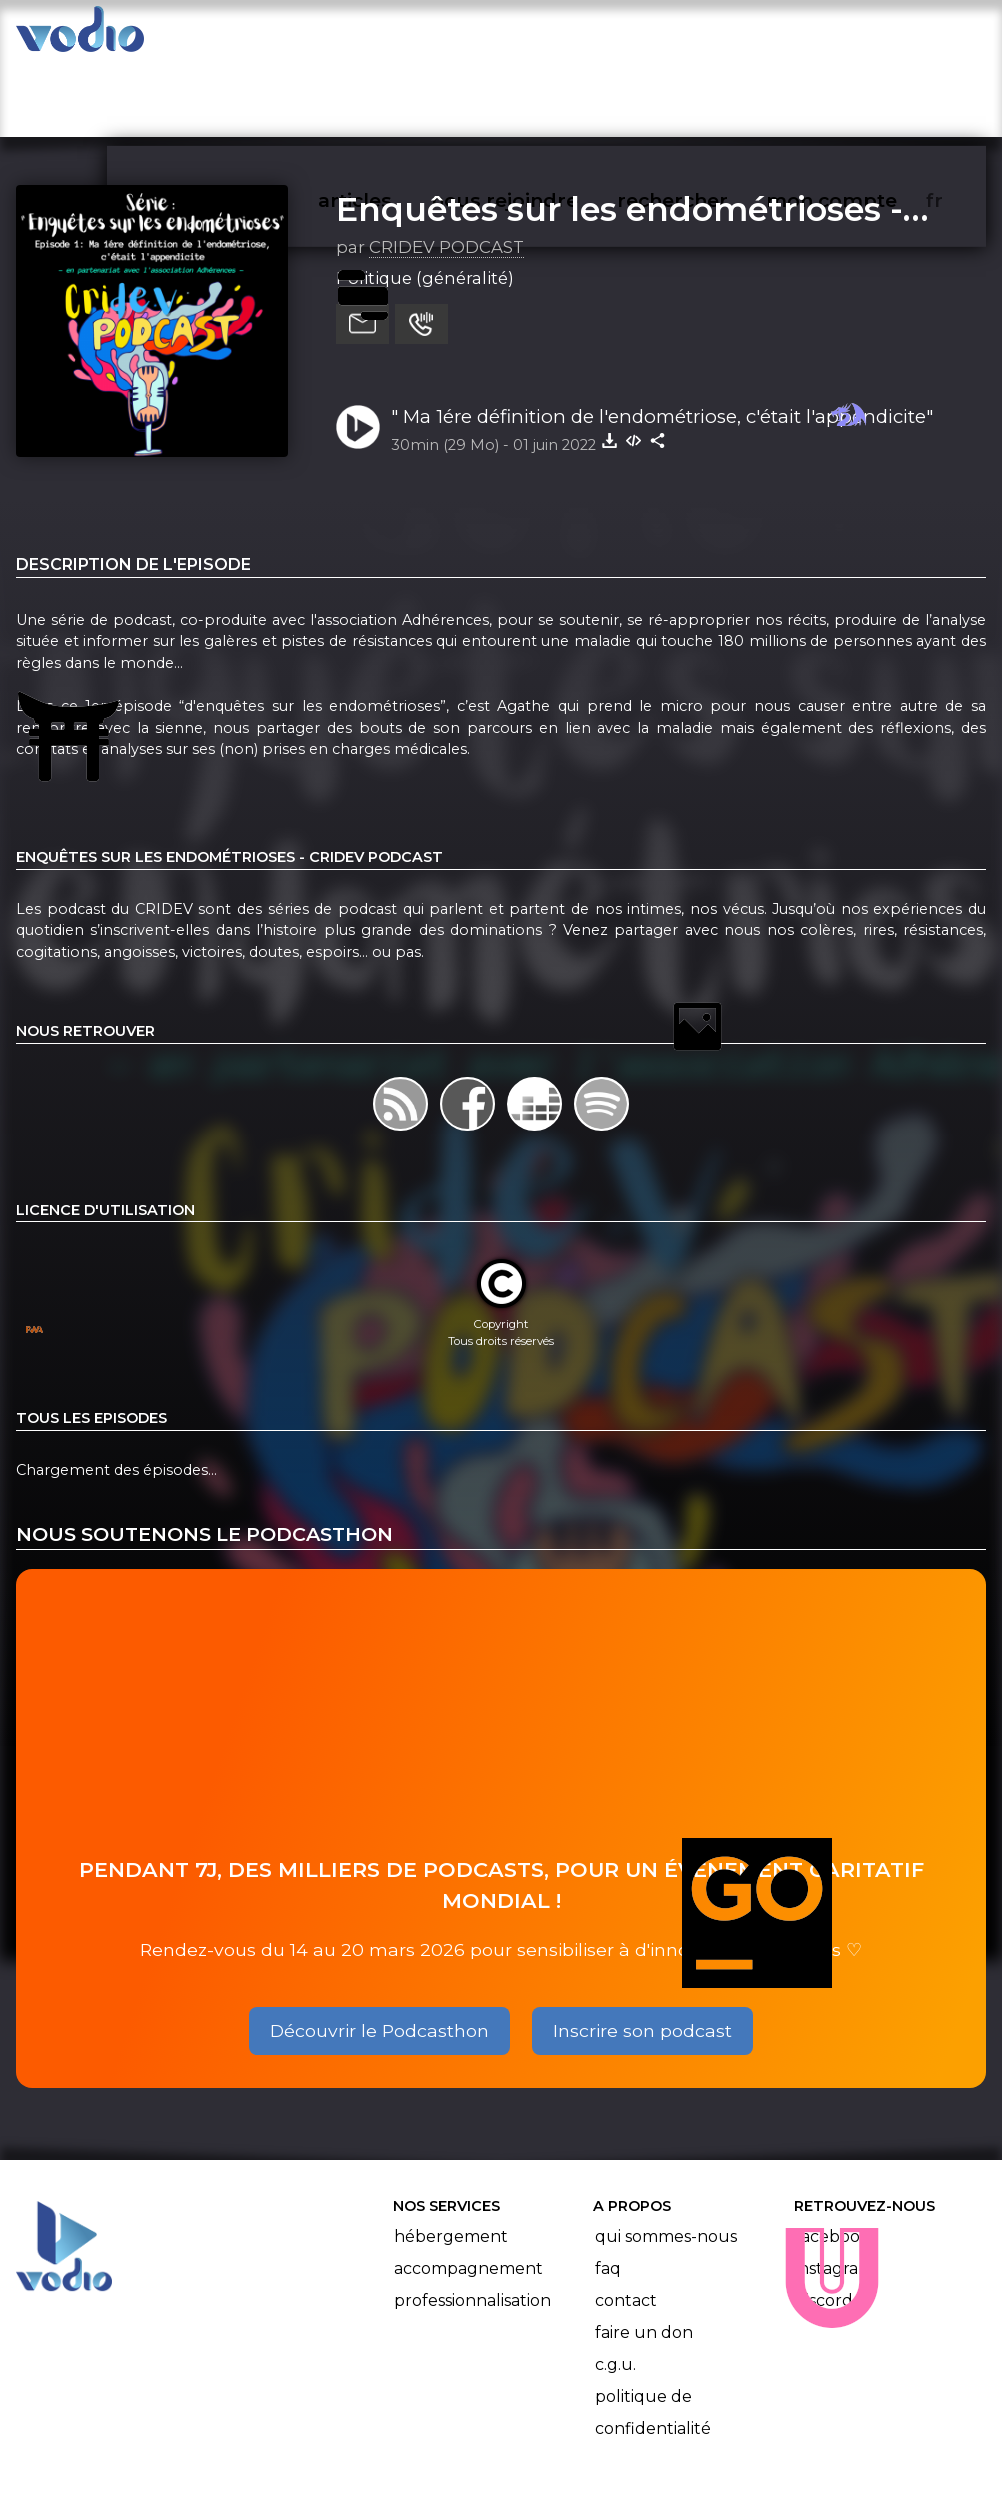 This screenshot has width=1002, height=2497. I want to click on redragon brand logo, so click(848, 414).